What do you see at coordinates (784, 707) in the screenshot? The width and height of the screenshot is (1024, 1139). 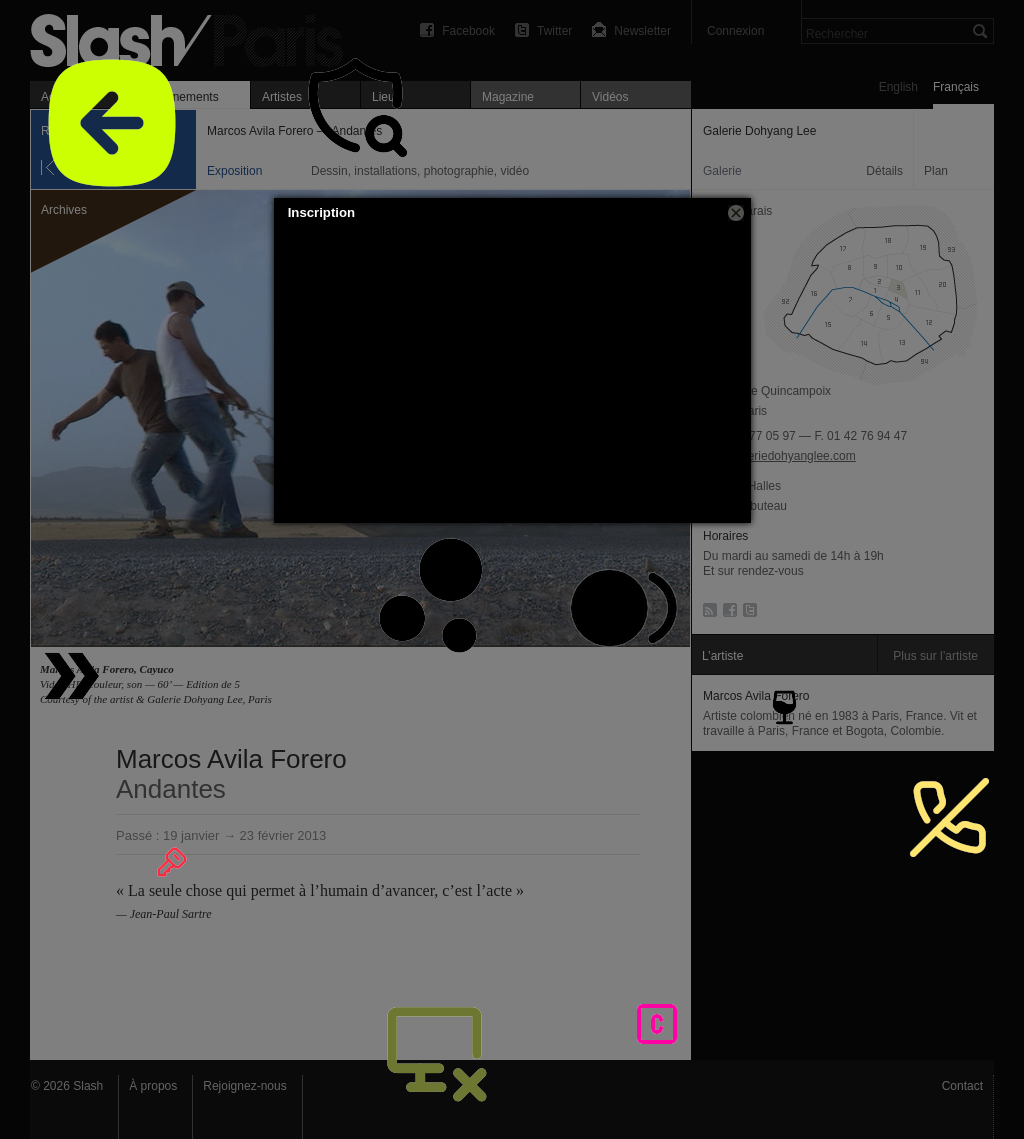 I see `indicates a full drink or beverage status` at bounding box center [784, 707].